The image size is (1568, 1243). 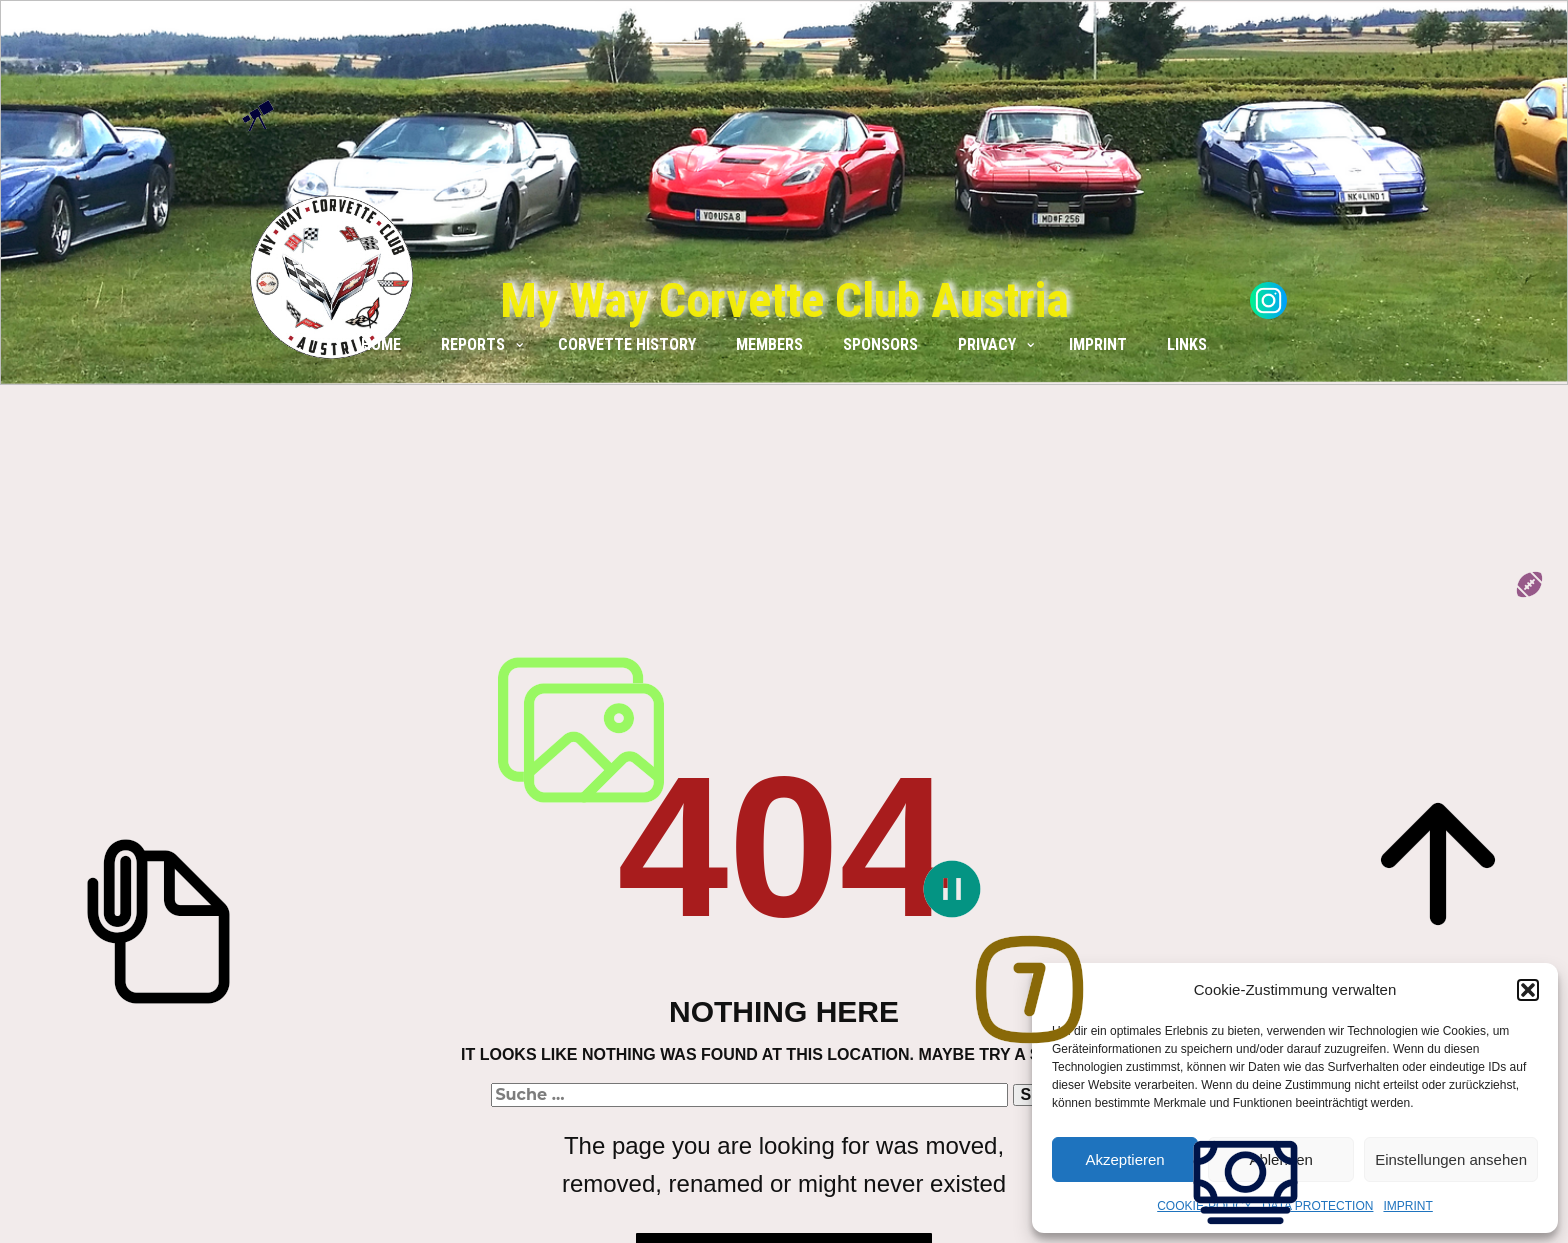 I want to click on pause media playback, so click(x=952, y=889).